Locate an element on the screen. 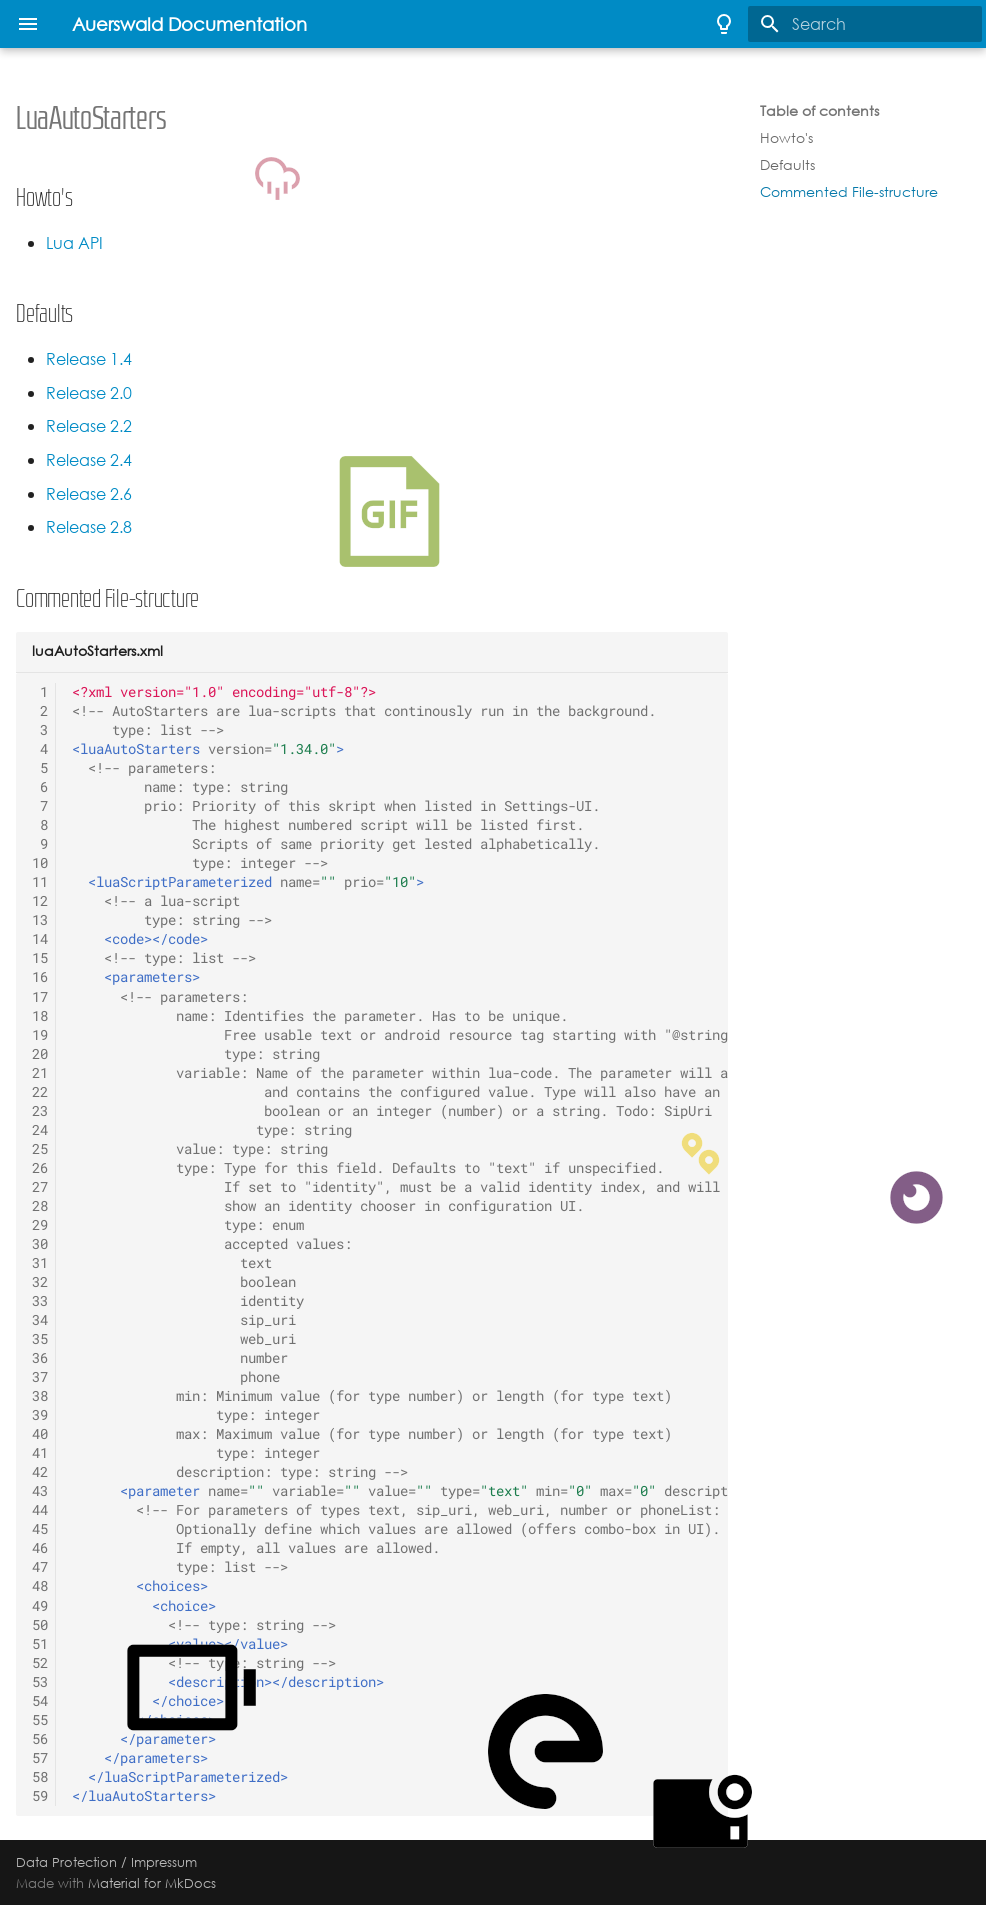 Image resolution: width=986 pixels, height=1905 pixels. view or preview content is located at coordinates (916, 1197).